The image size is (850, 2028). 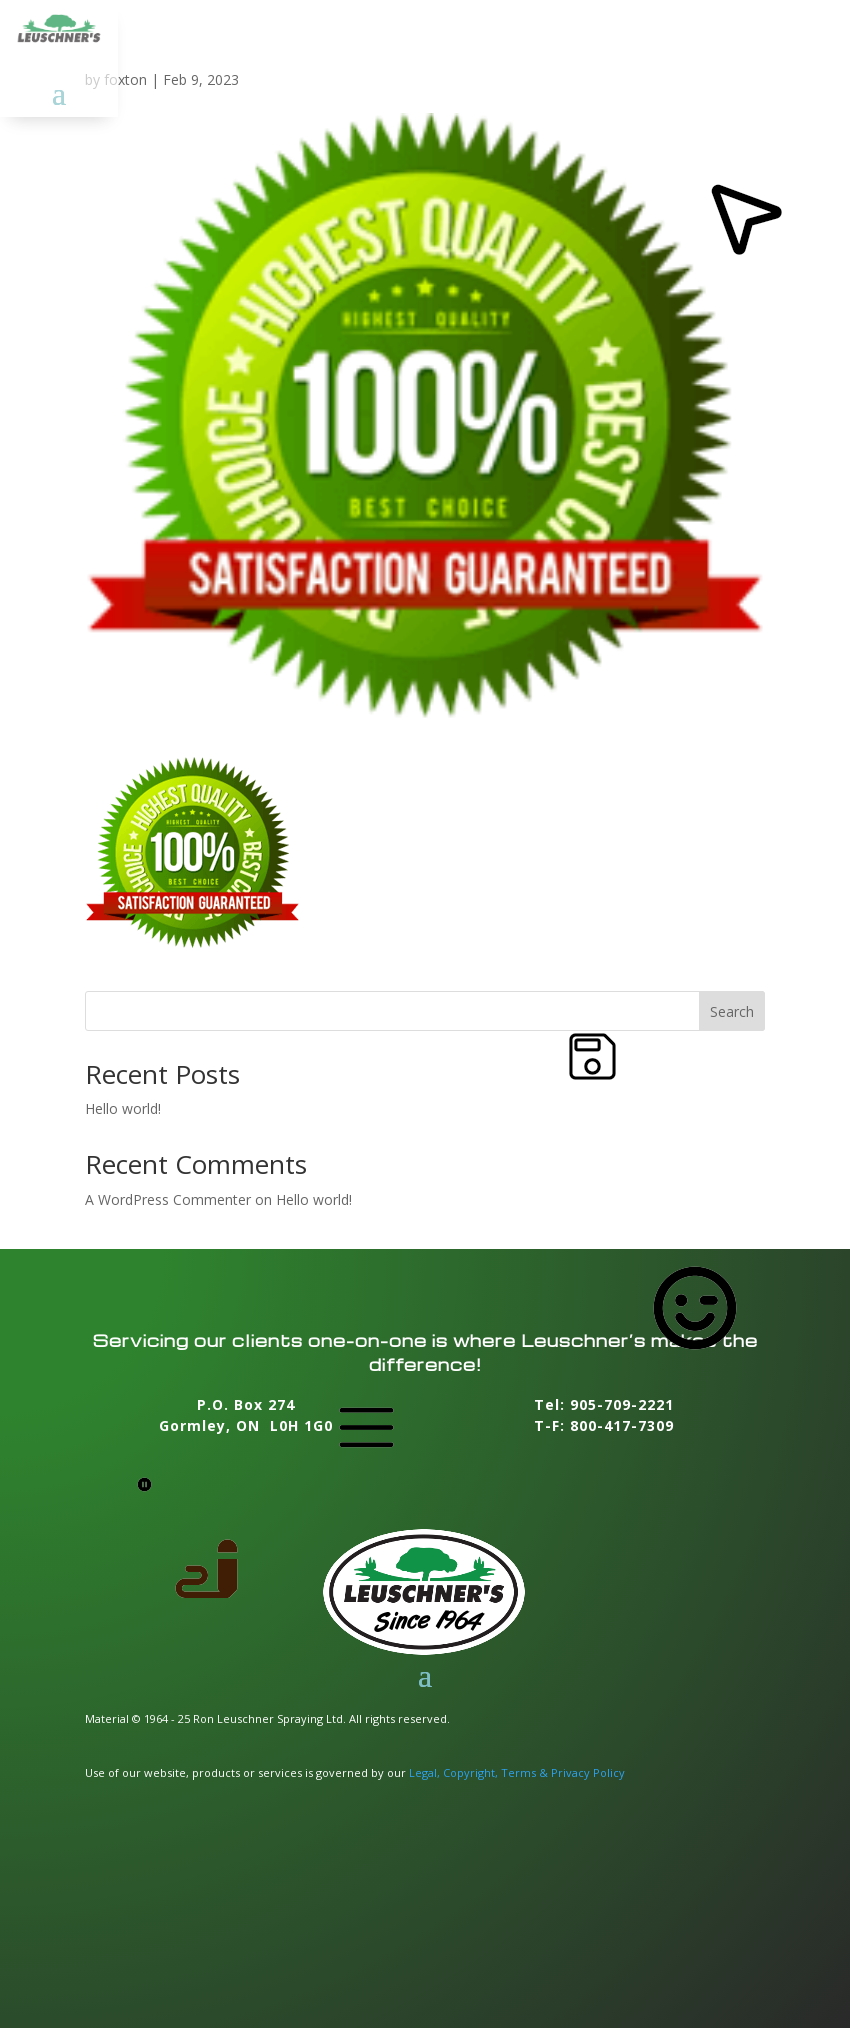 I want to click on insert a winking emoji into your message, so click(x=695, y=1308).